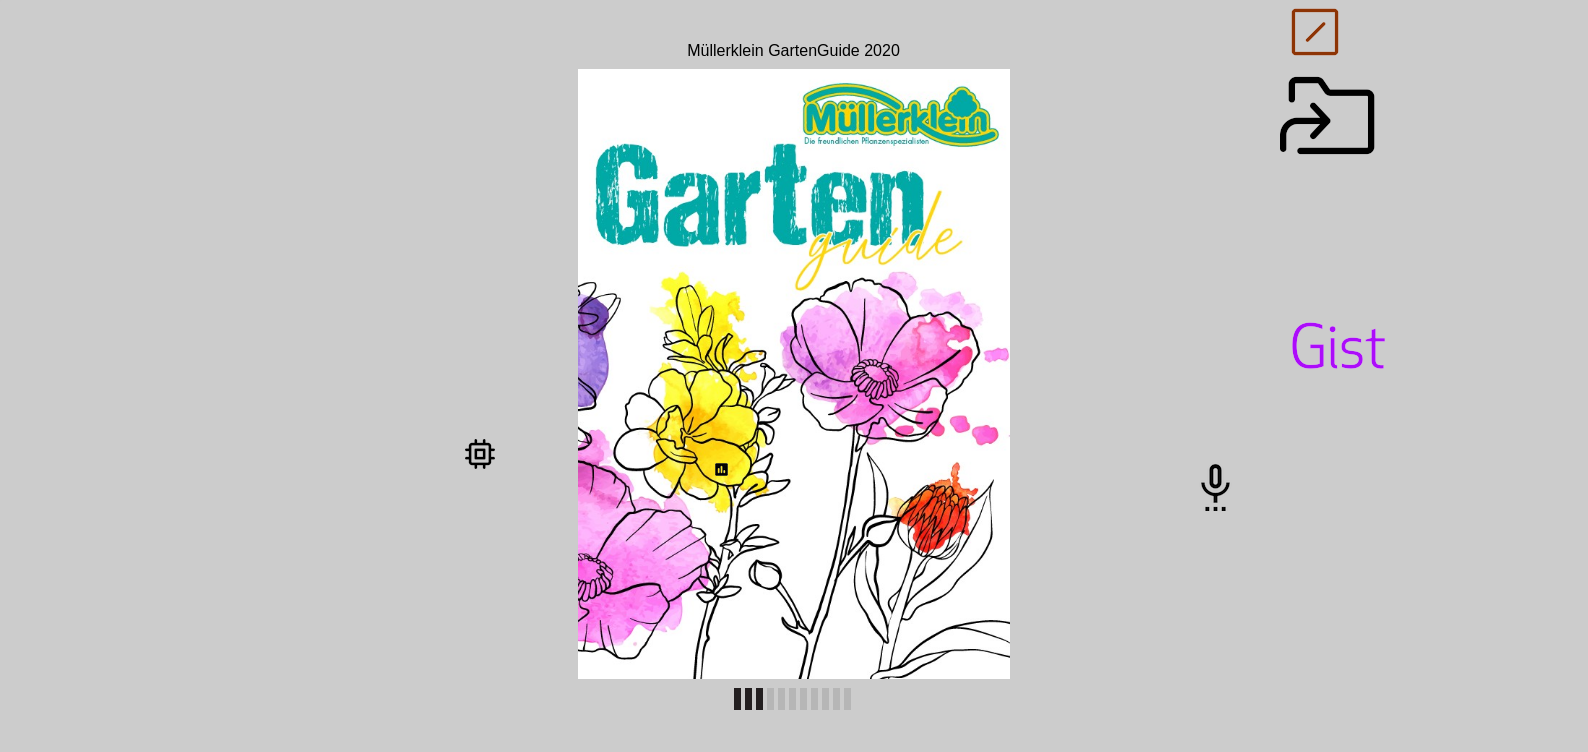 The image size is (1588, 752). Describe the element at coordinates (1215, 486) in the screenshot. I see `access voice input settings` at that location.